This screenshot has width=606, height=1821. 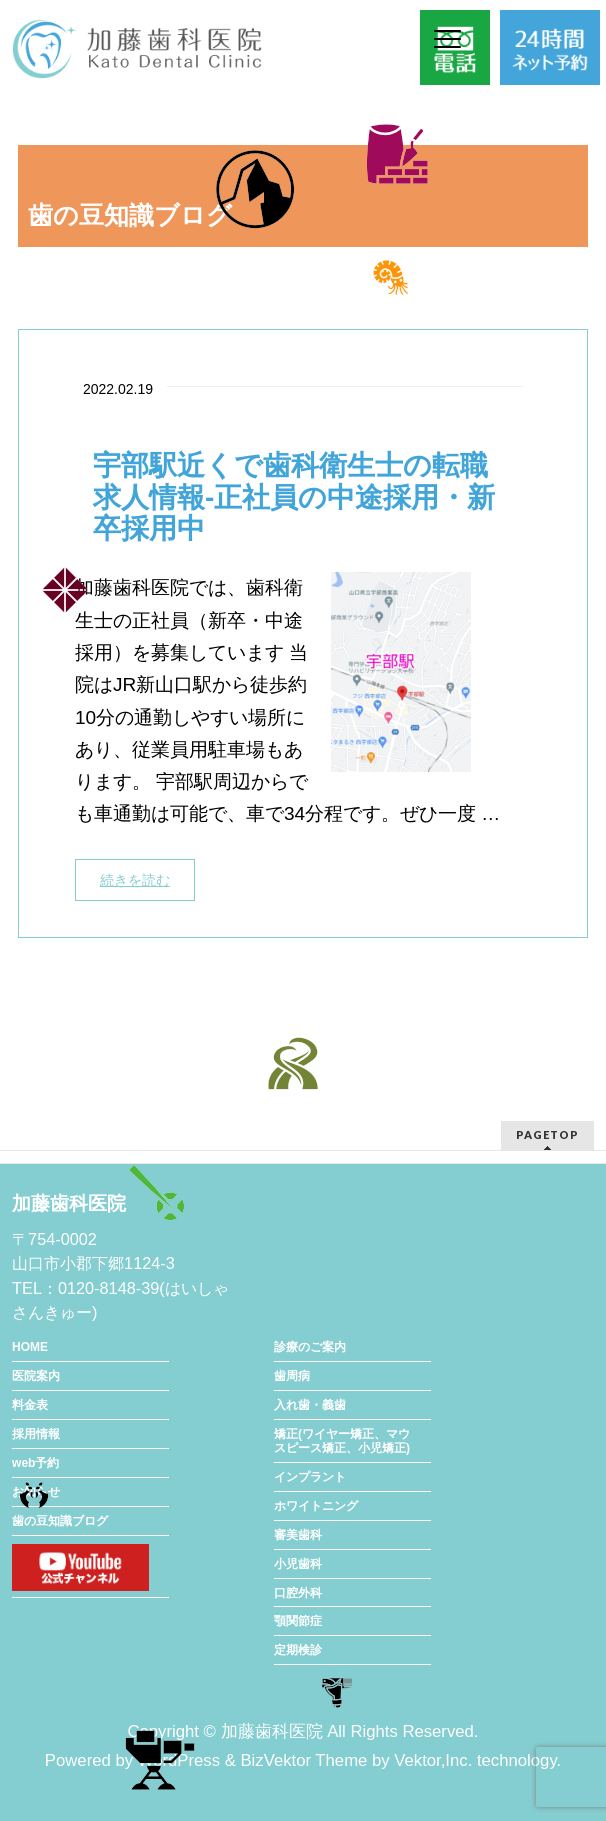 I want to click on indicates a monster or creature encounter, so click(x=293, y=1063).